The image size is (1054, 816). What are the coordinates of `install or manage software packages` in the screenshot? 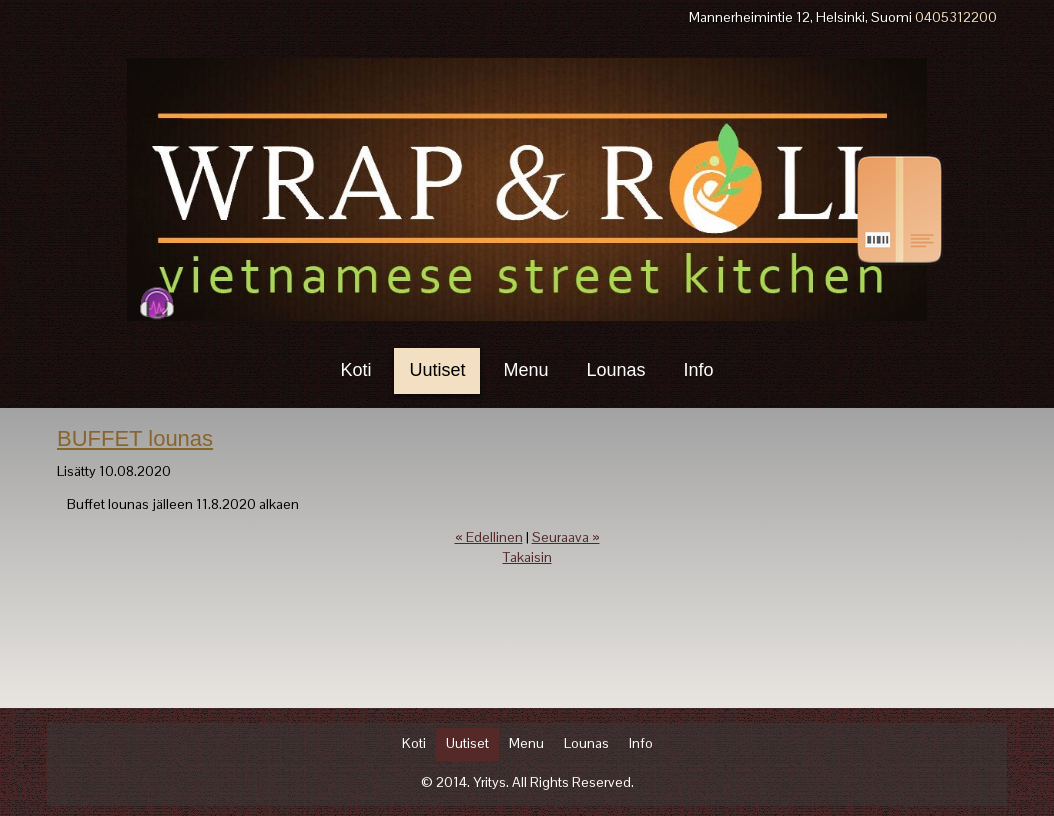 It's located at (899, 209).